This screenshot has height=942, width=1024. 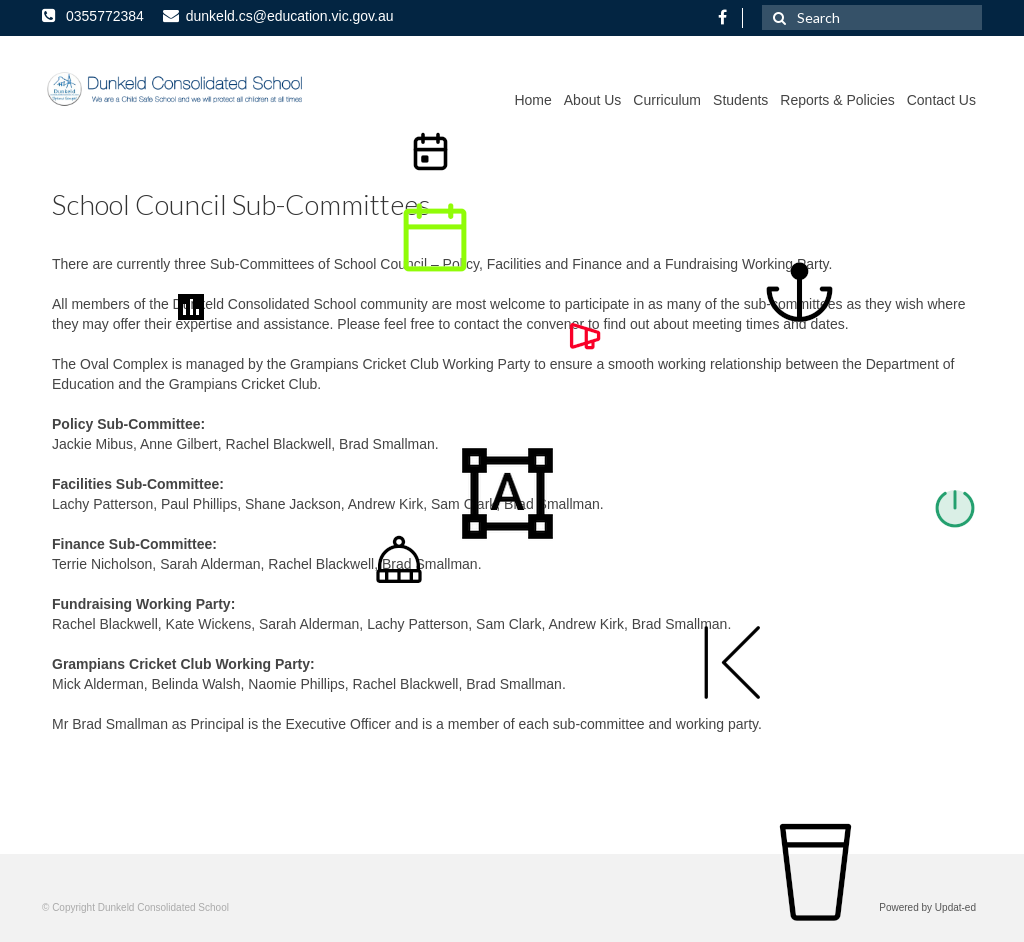 What do you see at coordinates (507, 493) in the screenshot?
I see `format or edit text box properties` at bounding box center [507, 493].